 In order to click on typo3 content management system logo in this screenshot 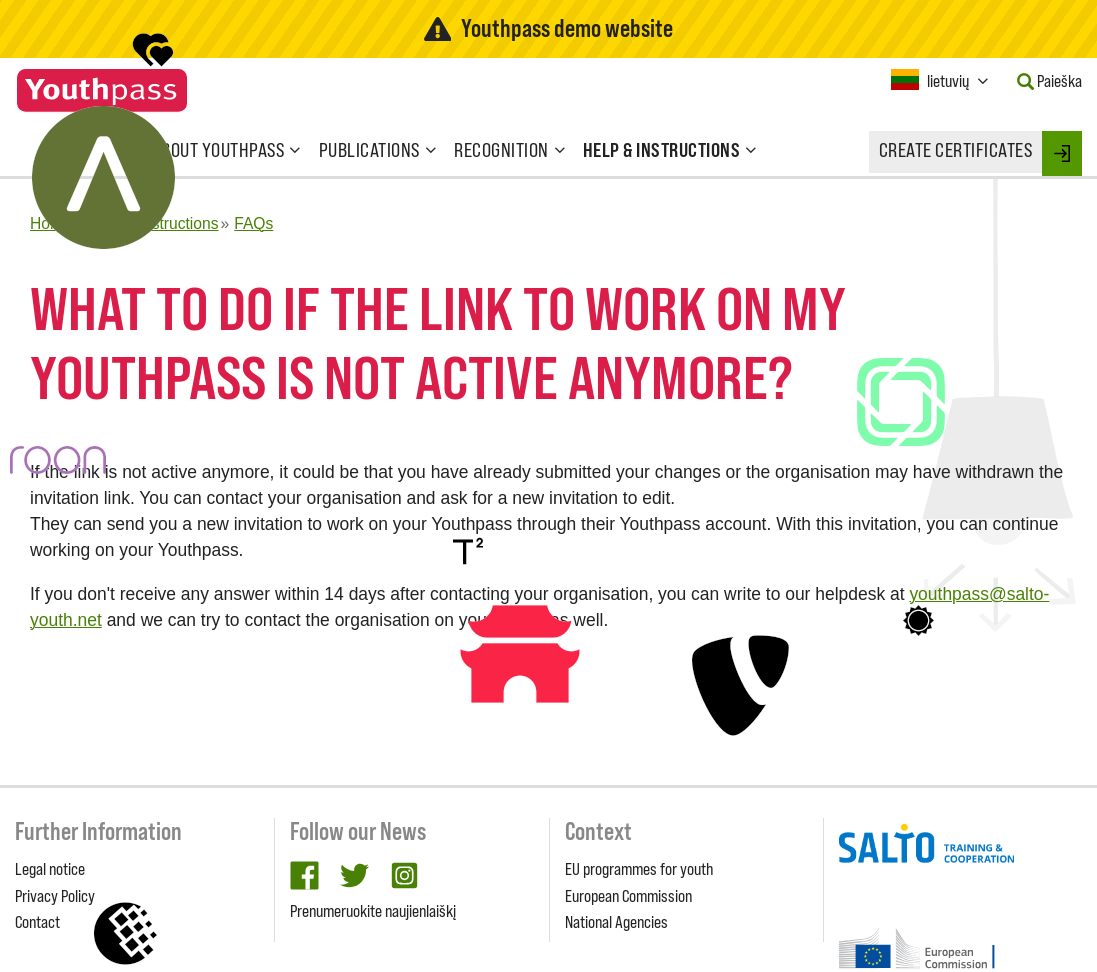, I will do `click(740, 685)`.